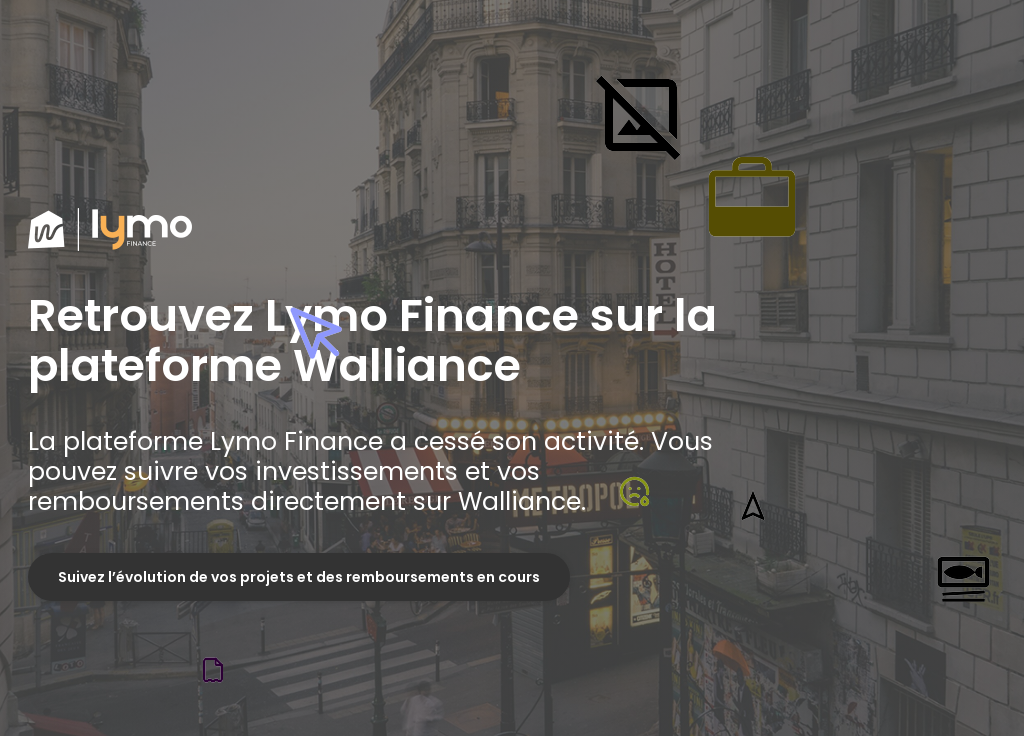 This screenshot has height=736, width=1024. What do you see at coordinates (752, 200) in the screenshot?
I see `access travel or trip planning features` at bounding box center [752, 200].